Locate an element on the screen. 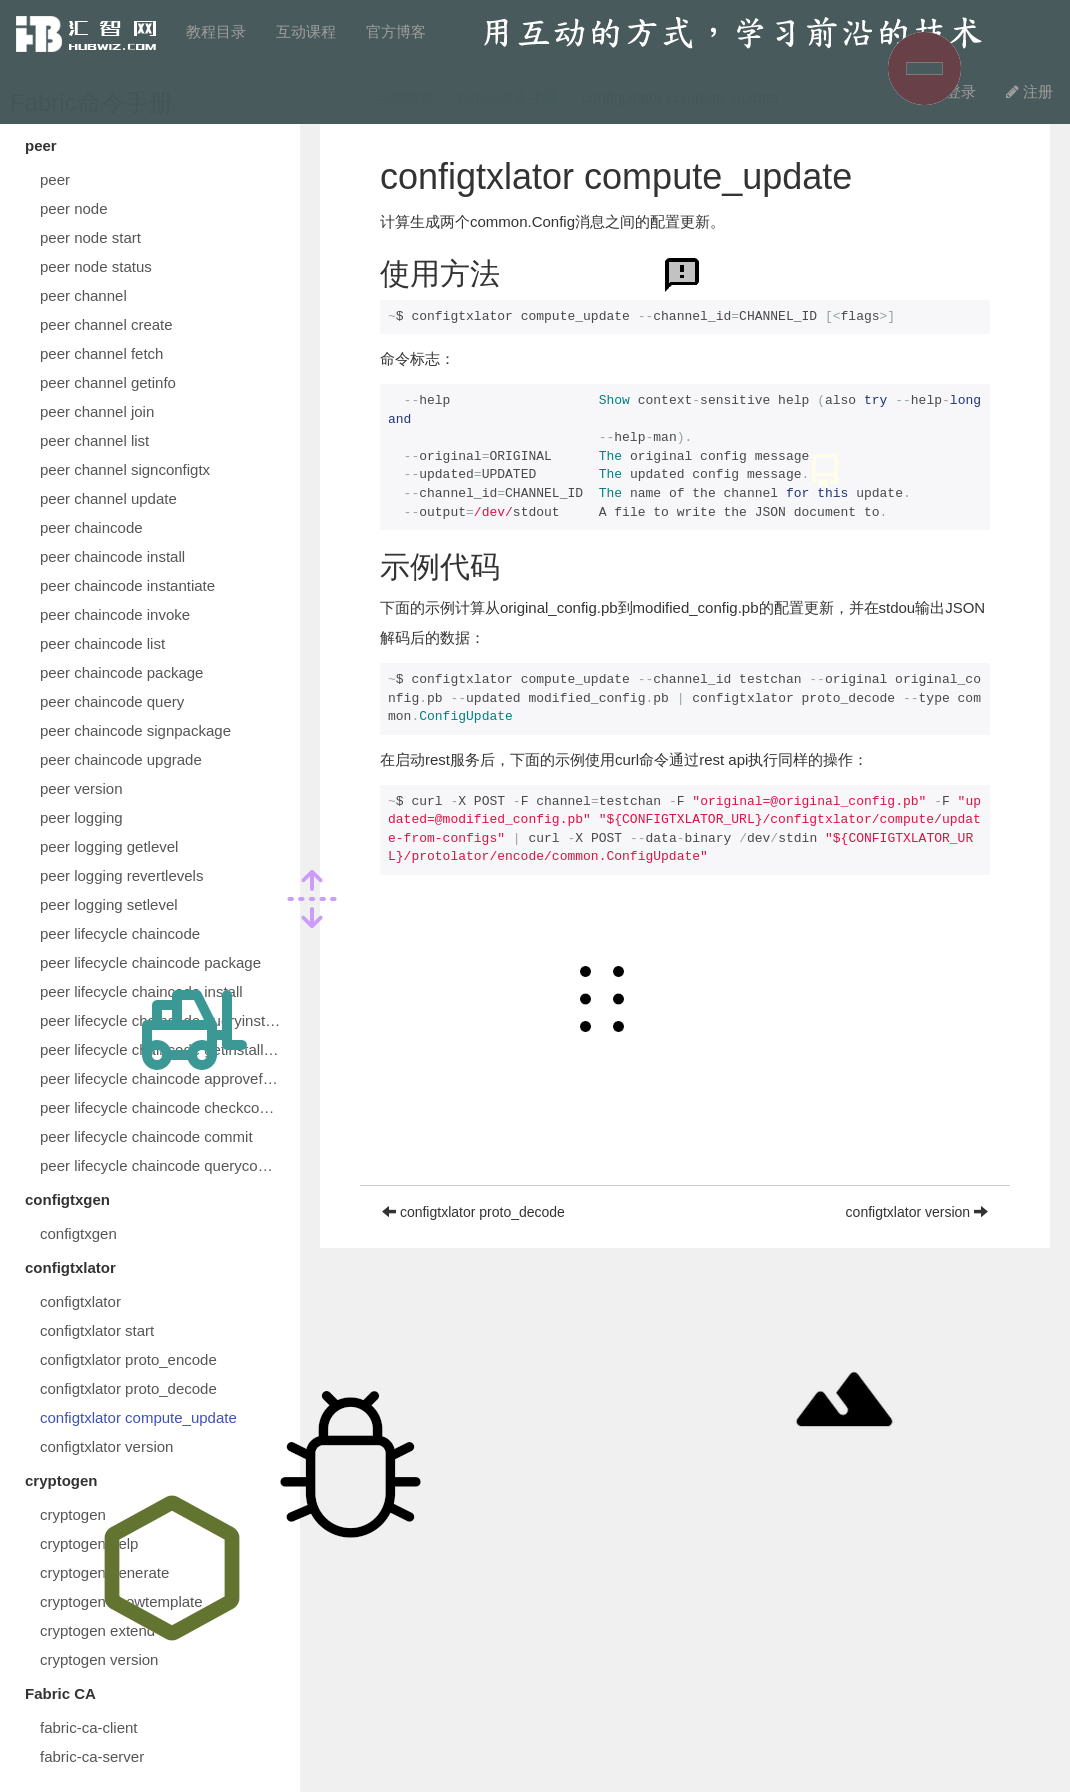 This screenshot has width=1070, height=1792. access a code repository is located at coordinates (825, 471).